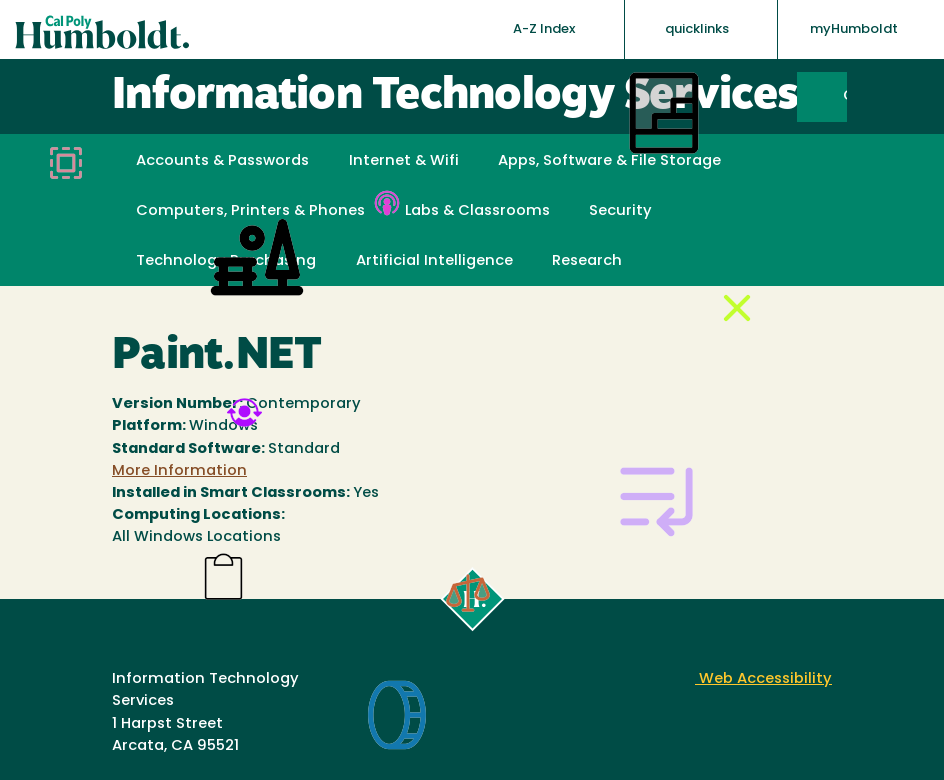 Image resolution: width=944 pixels, height=780 pixels. What do you see at coordinates (257, 262) in the screenshot?
I see `view nearby parks or green spaces` at bounding box center [257, 262].